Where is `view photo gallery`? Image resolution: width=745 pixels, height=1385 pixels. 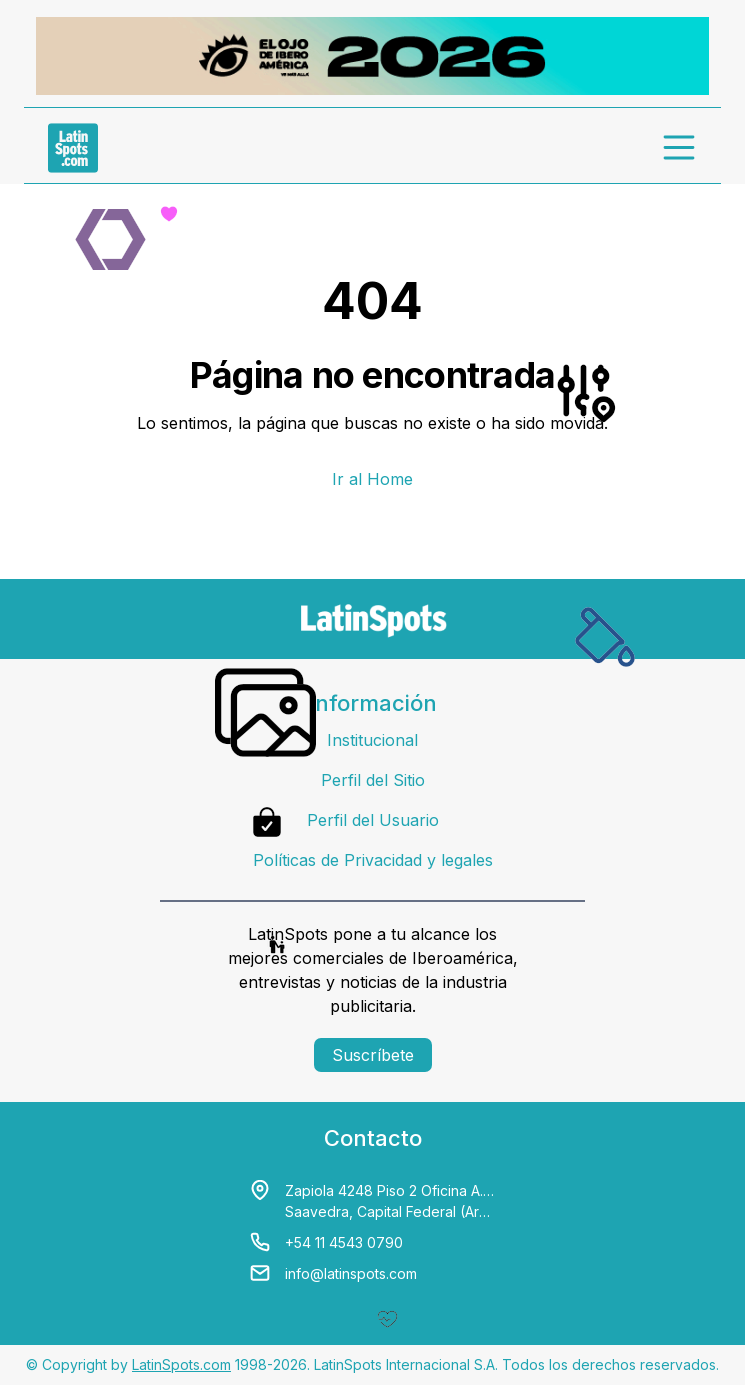 view photo gallery is located at coordinates (265, 712).